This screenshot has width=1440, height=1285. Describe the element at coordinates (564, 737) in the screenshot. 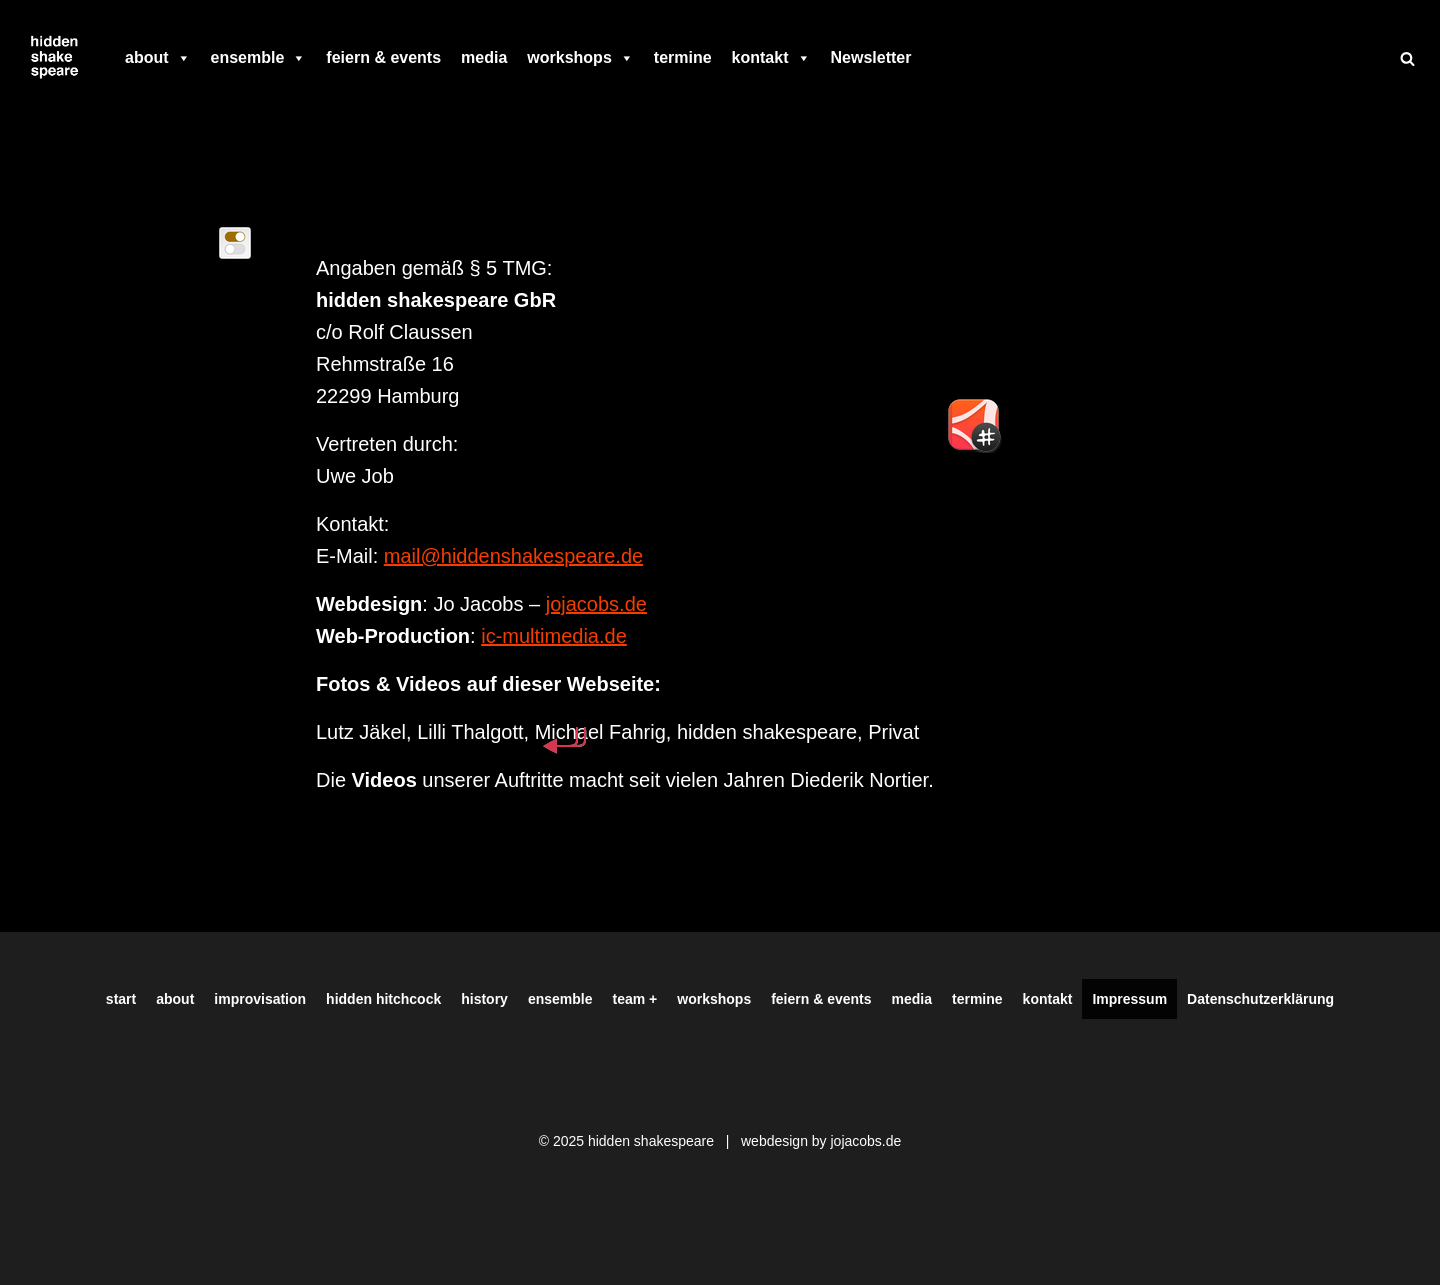

I see `reply to all recipients of an email` at that location.